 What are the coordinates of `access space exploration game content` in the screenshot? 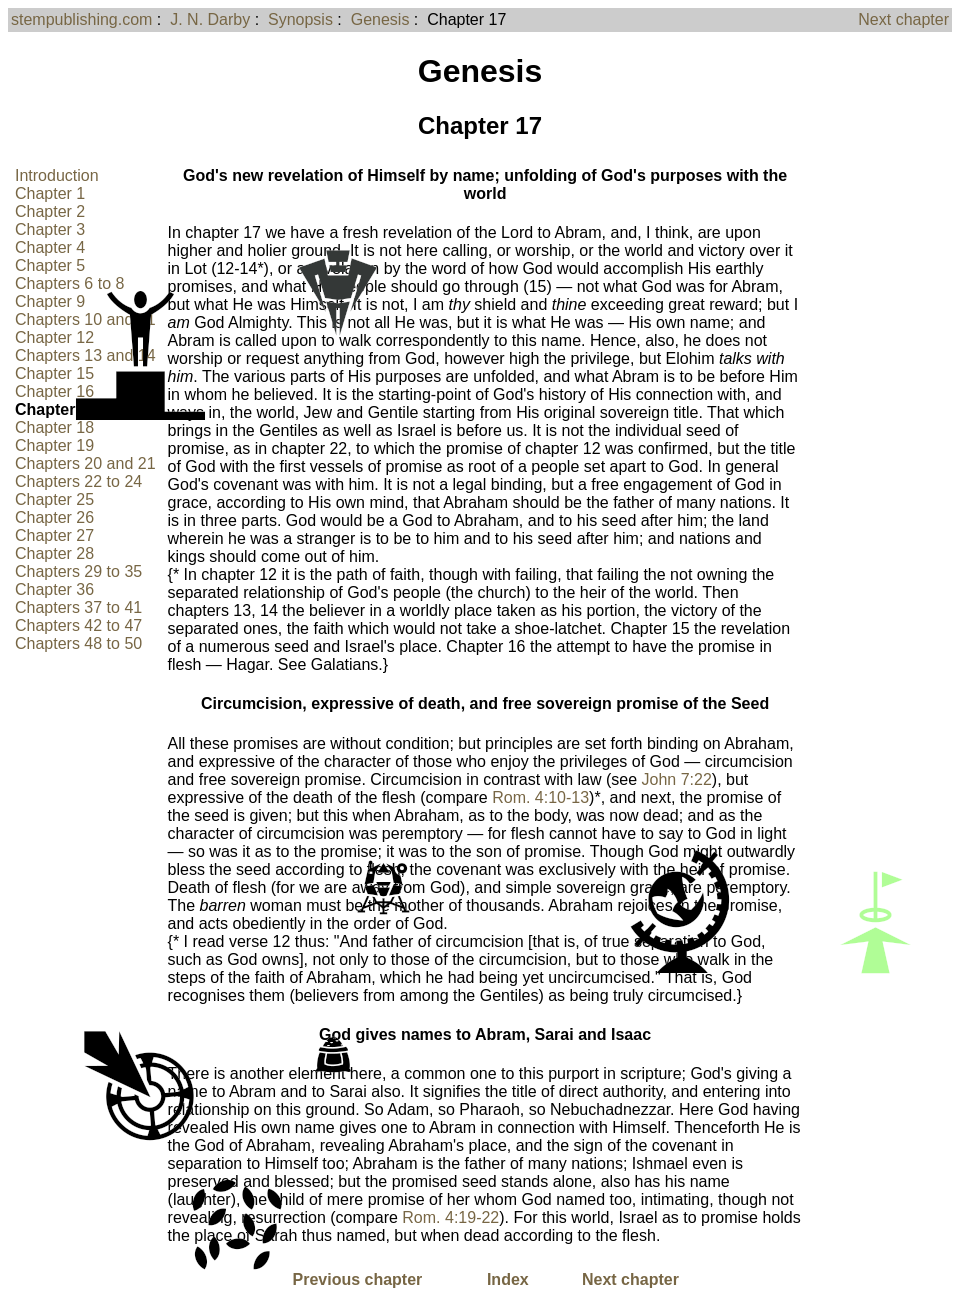 It's located at (383, 887).